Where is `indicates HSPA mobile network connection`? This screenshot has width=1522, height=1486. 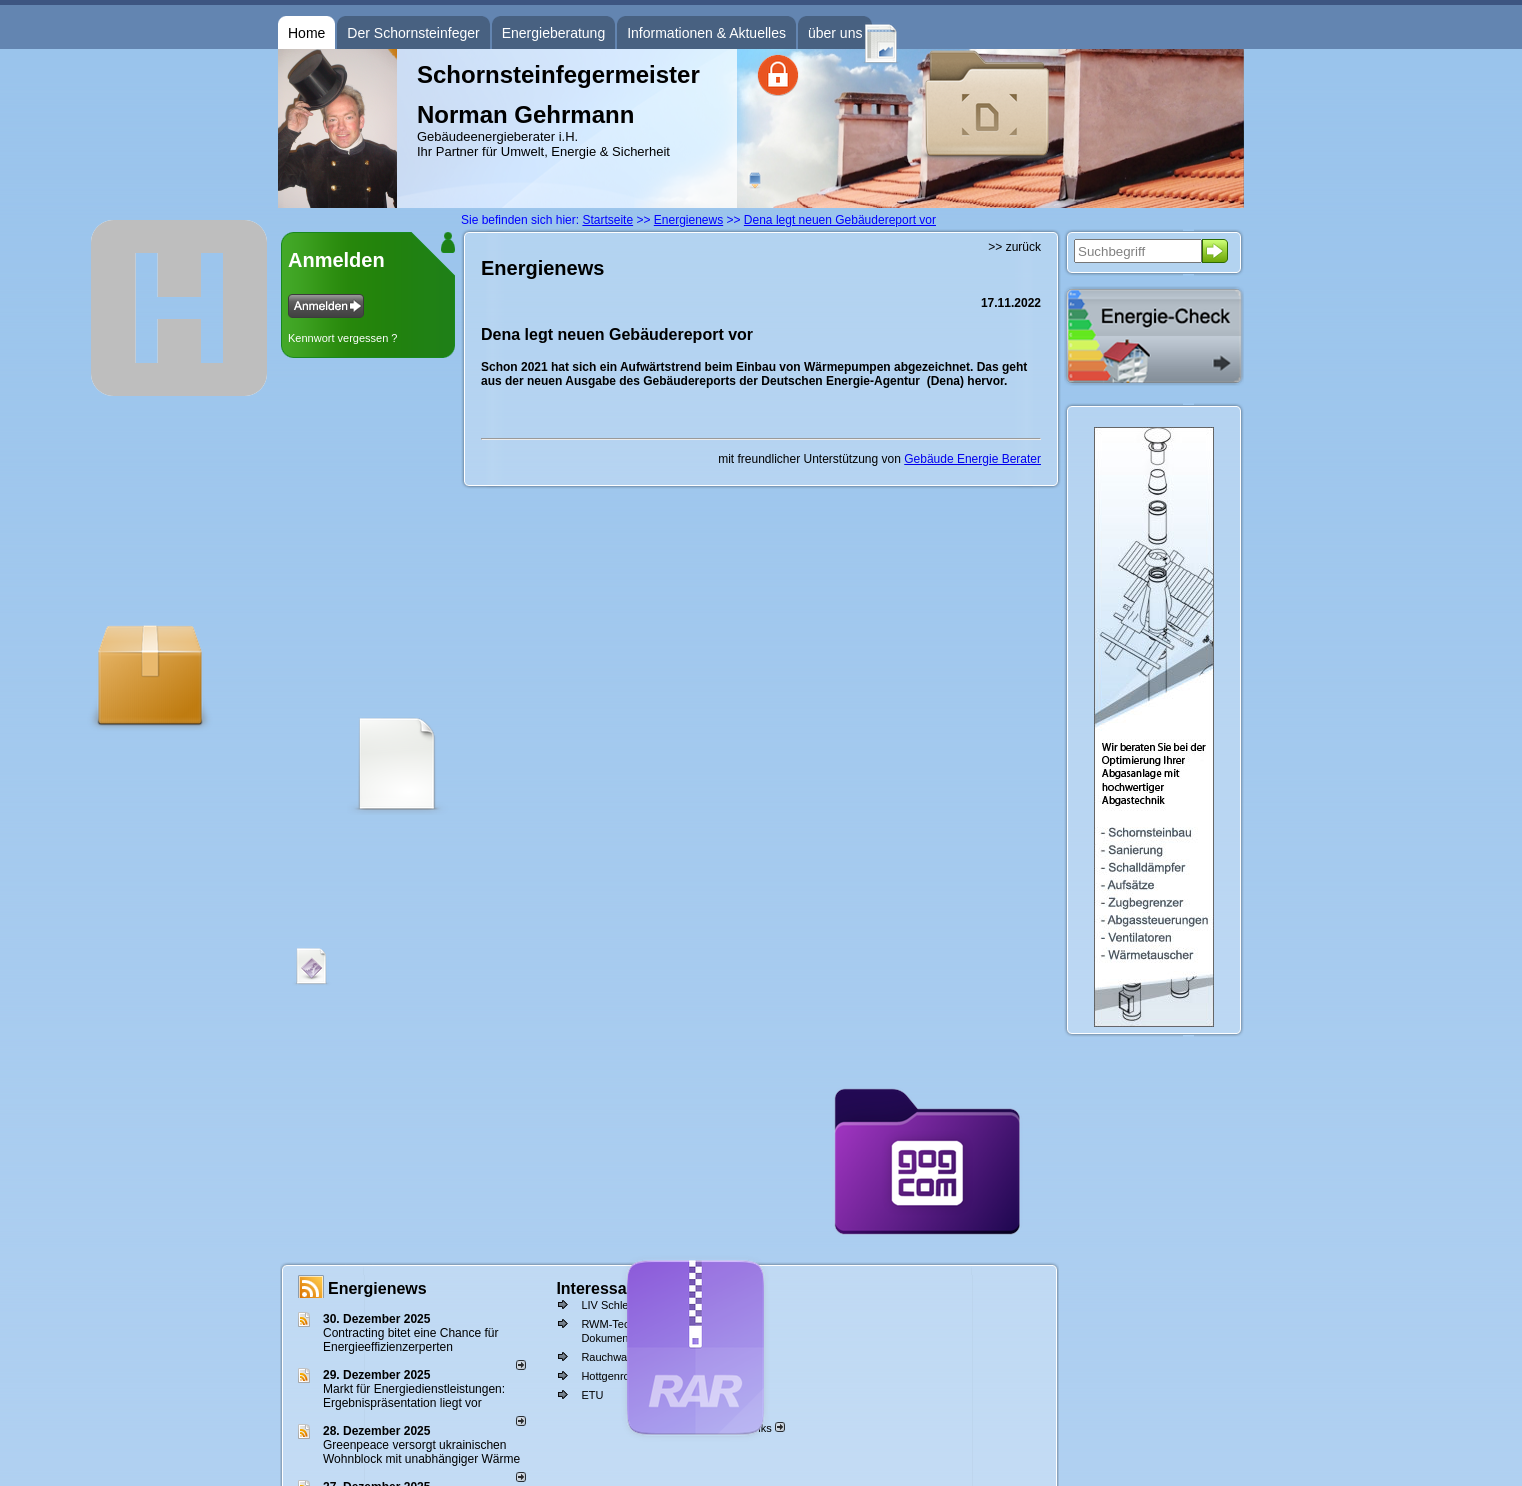 indicates HSPA mobile network connection is located at coordinates (179, 308).